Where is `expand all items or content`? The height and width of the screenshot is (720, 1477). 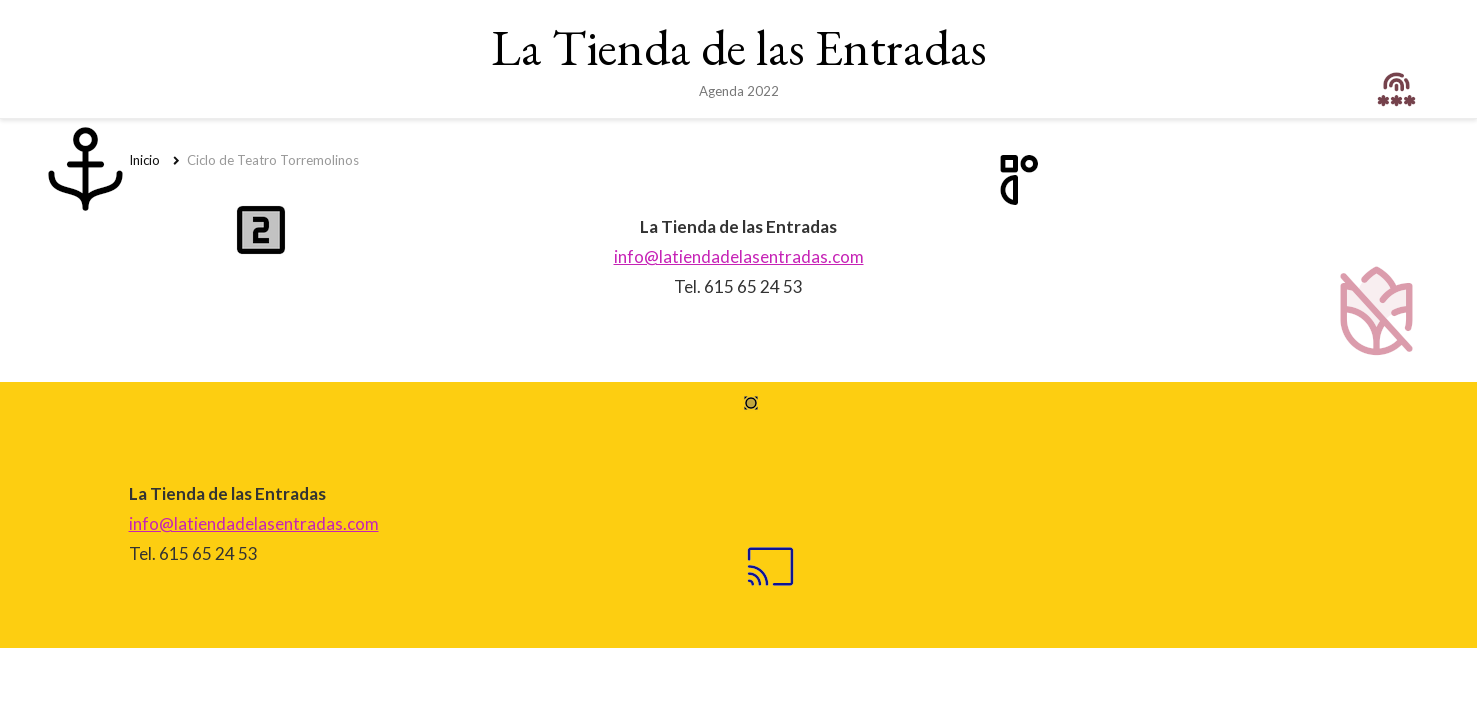 expand all items or content is located at coordinates (751, 403).